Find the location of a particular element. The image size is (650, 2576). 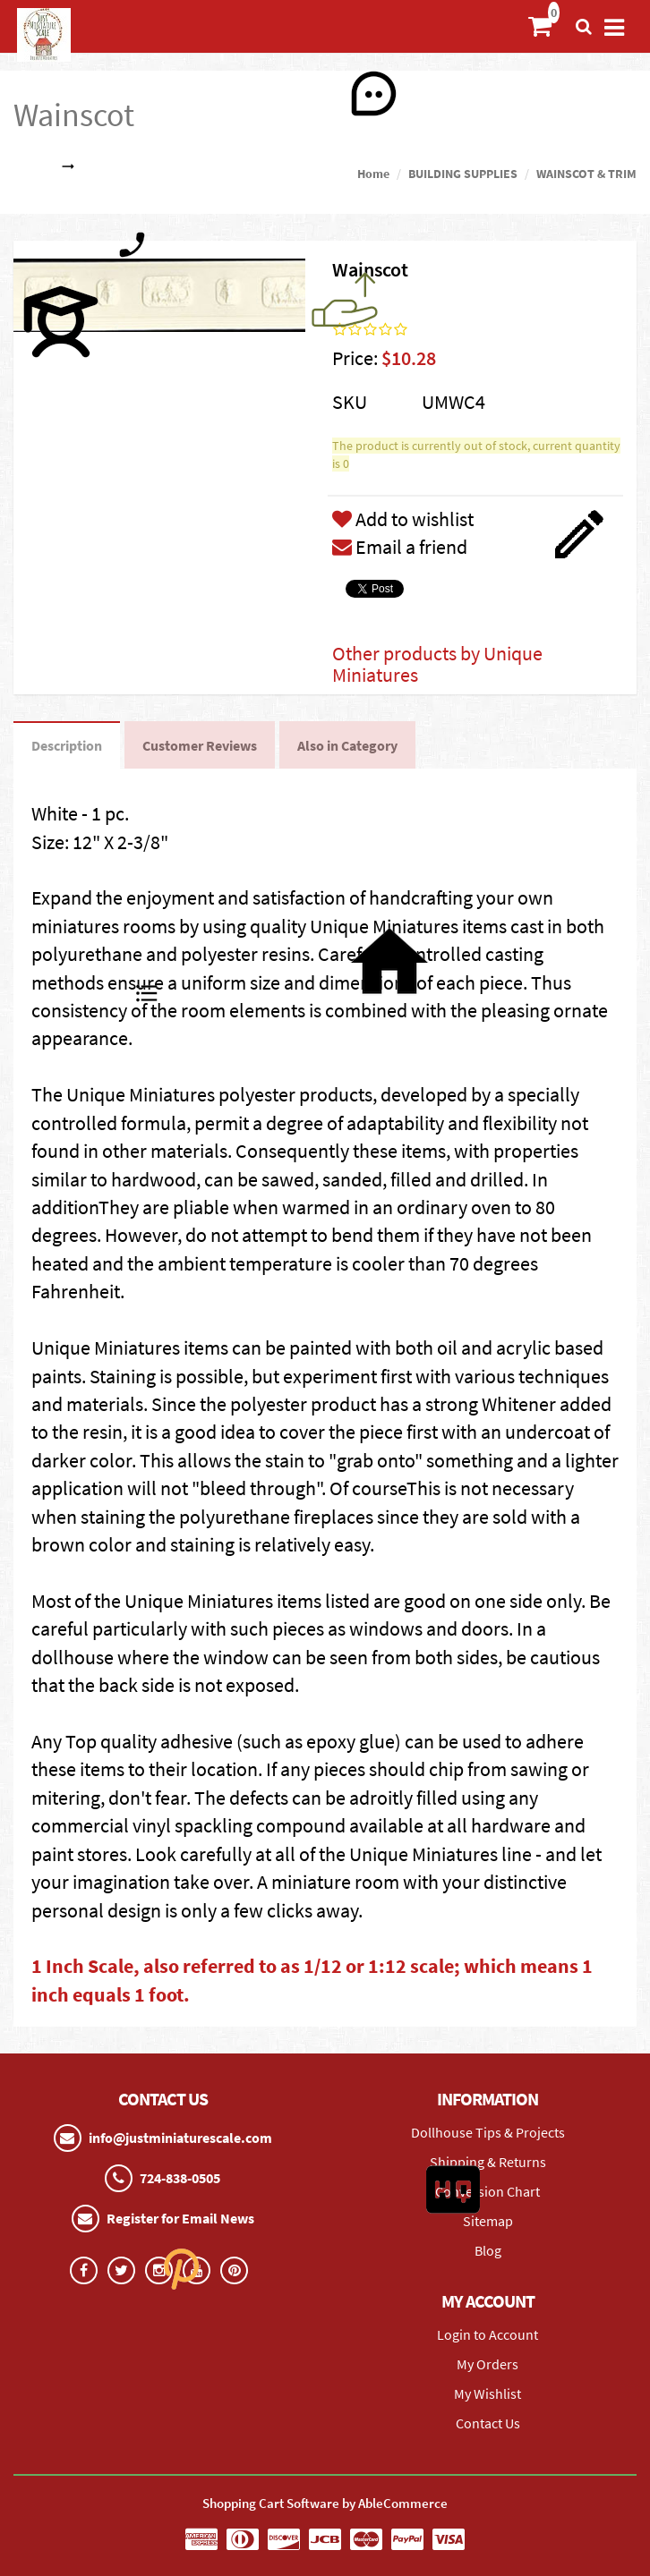

view student profile is located at coordinates (61, 323).